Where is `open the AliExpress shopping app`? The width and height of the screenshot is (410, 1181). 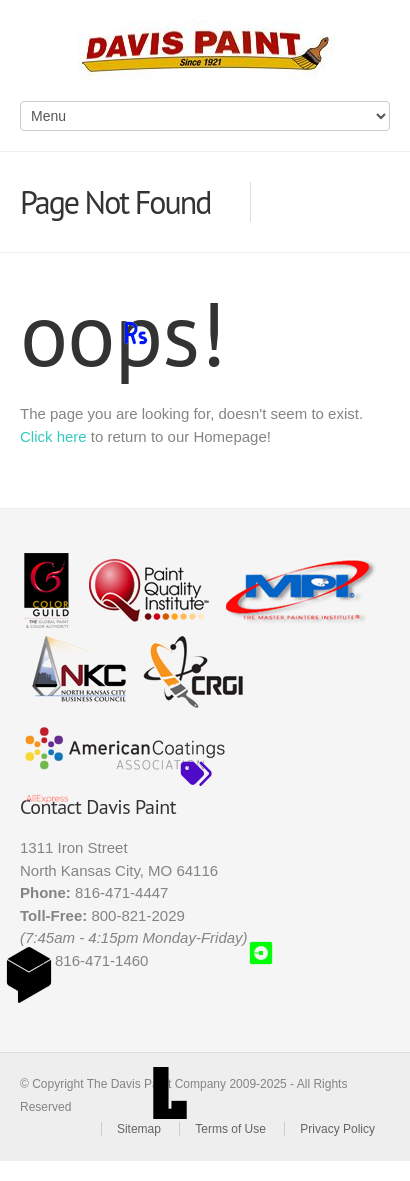 open the AliExpress shopping app is located at coordinates (47, 799).